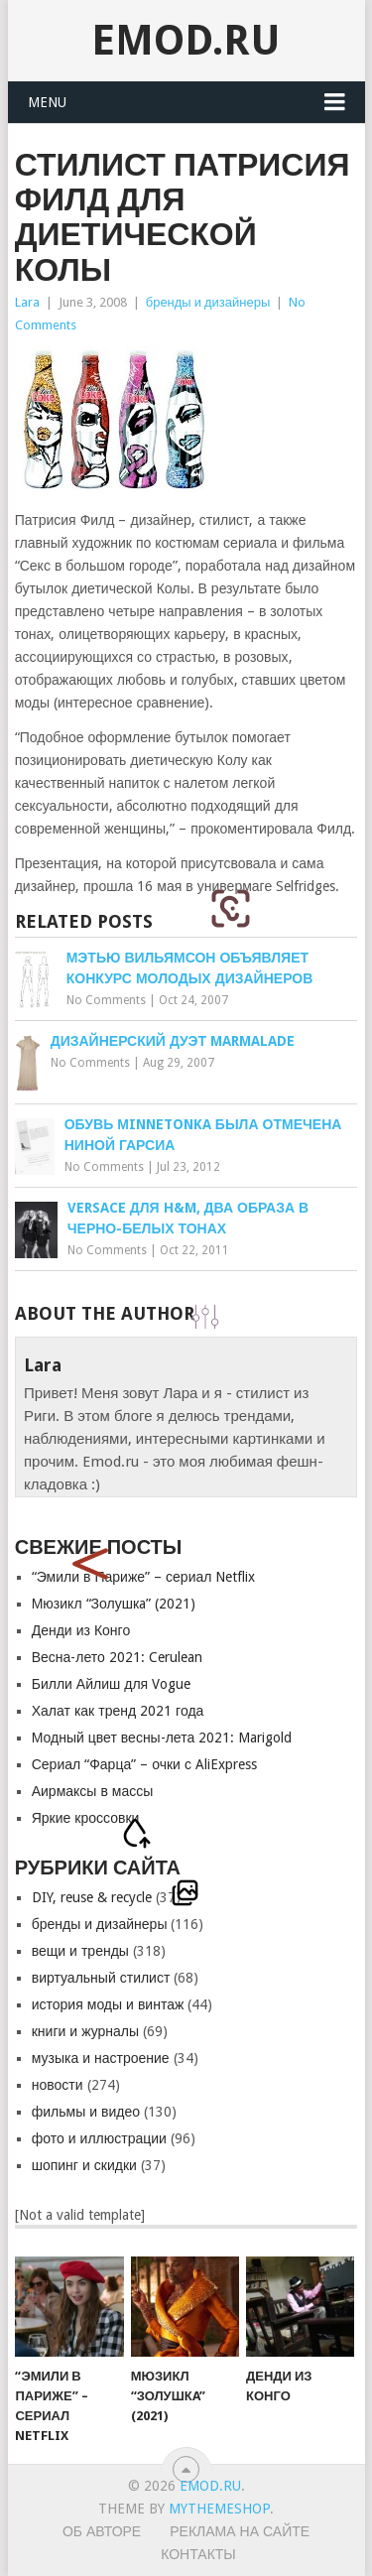 The height and width of the screenshot is (2576, 372). I want to click on less than comparison operator, so click(90, 1564).